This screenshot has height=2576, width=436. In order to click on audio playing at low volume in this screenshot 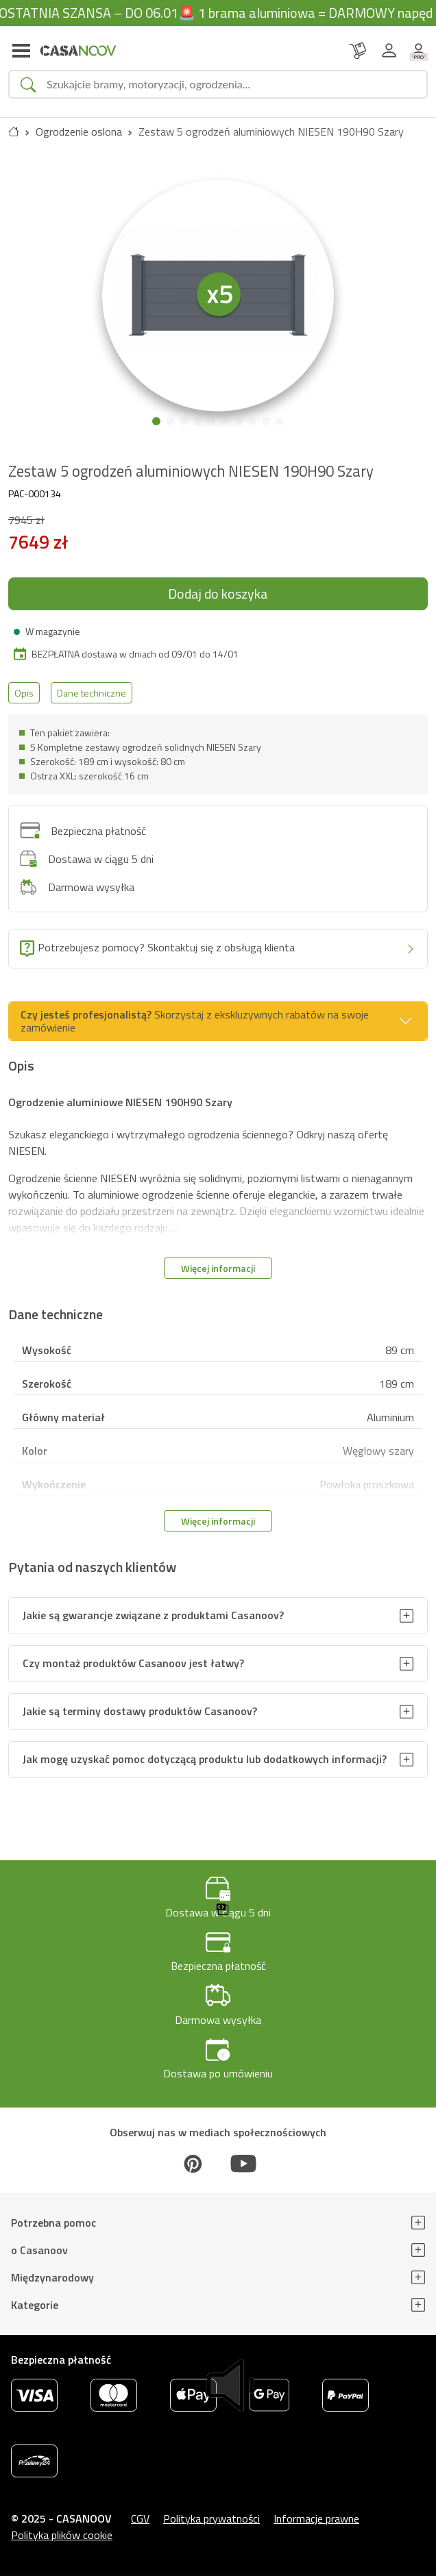, I will do `click(233, 2385)`.